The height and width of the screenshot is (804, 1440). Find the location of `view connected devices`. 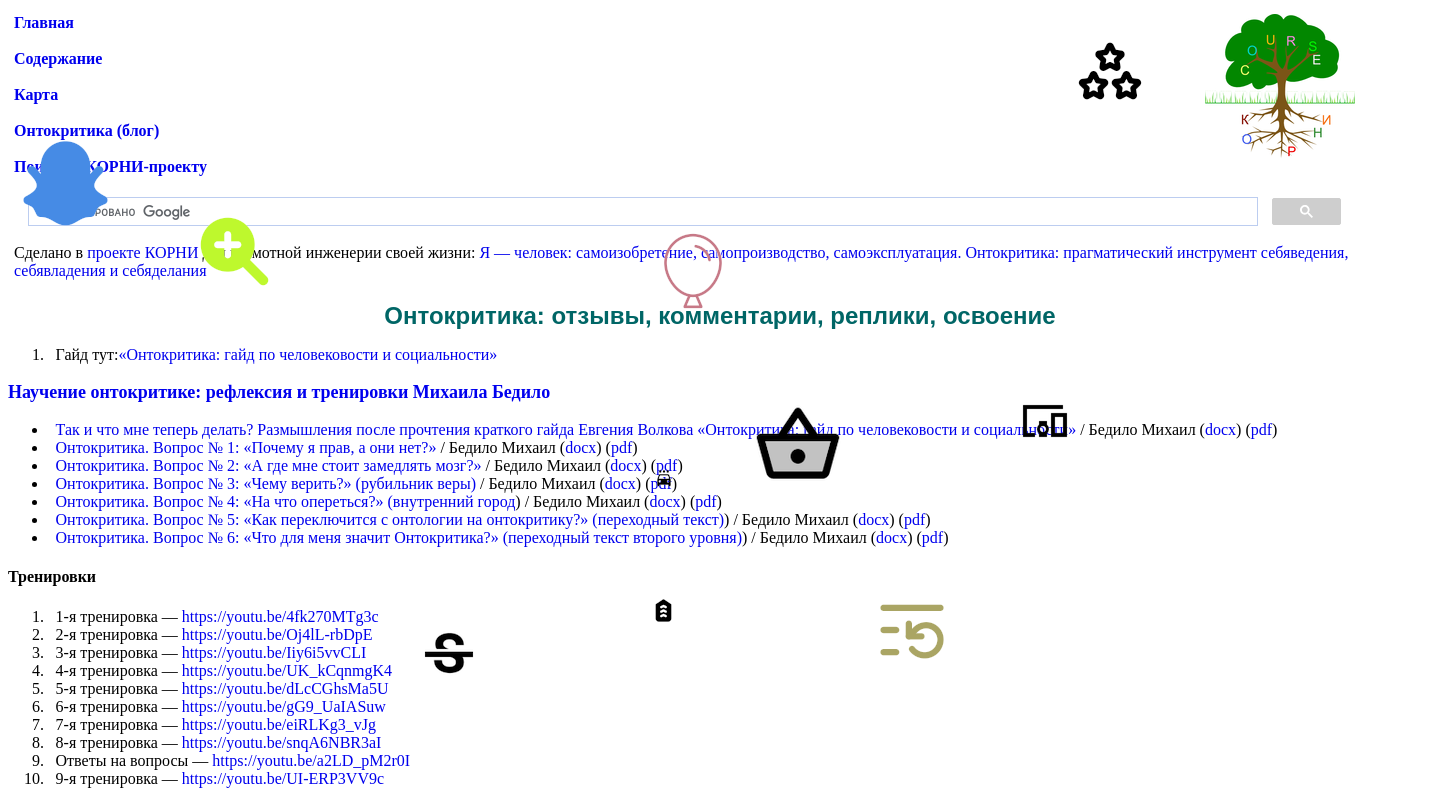

view connected devices is located at coordinates (1045, 421).